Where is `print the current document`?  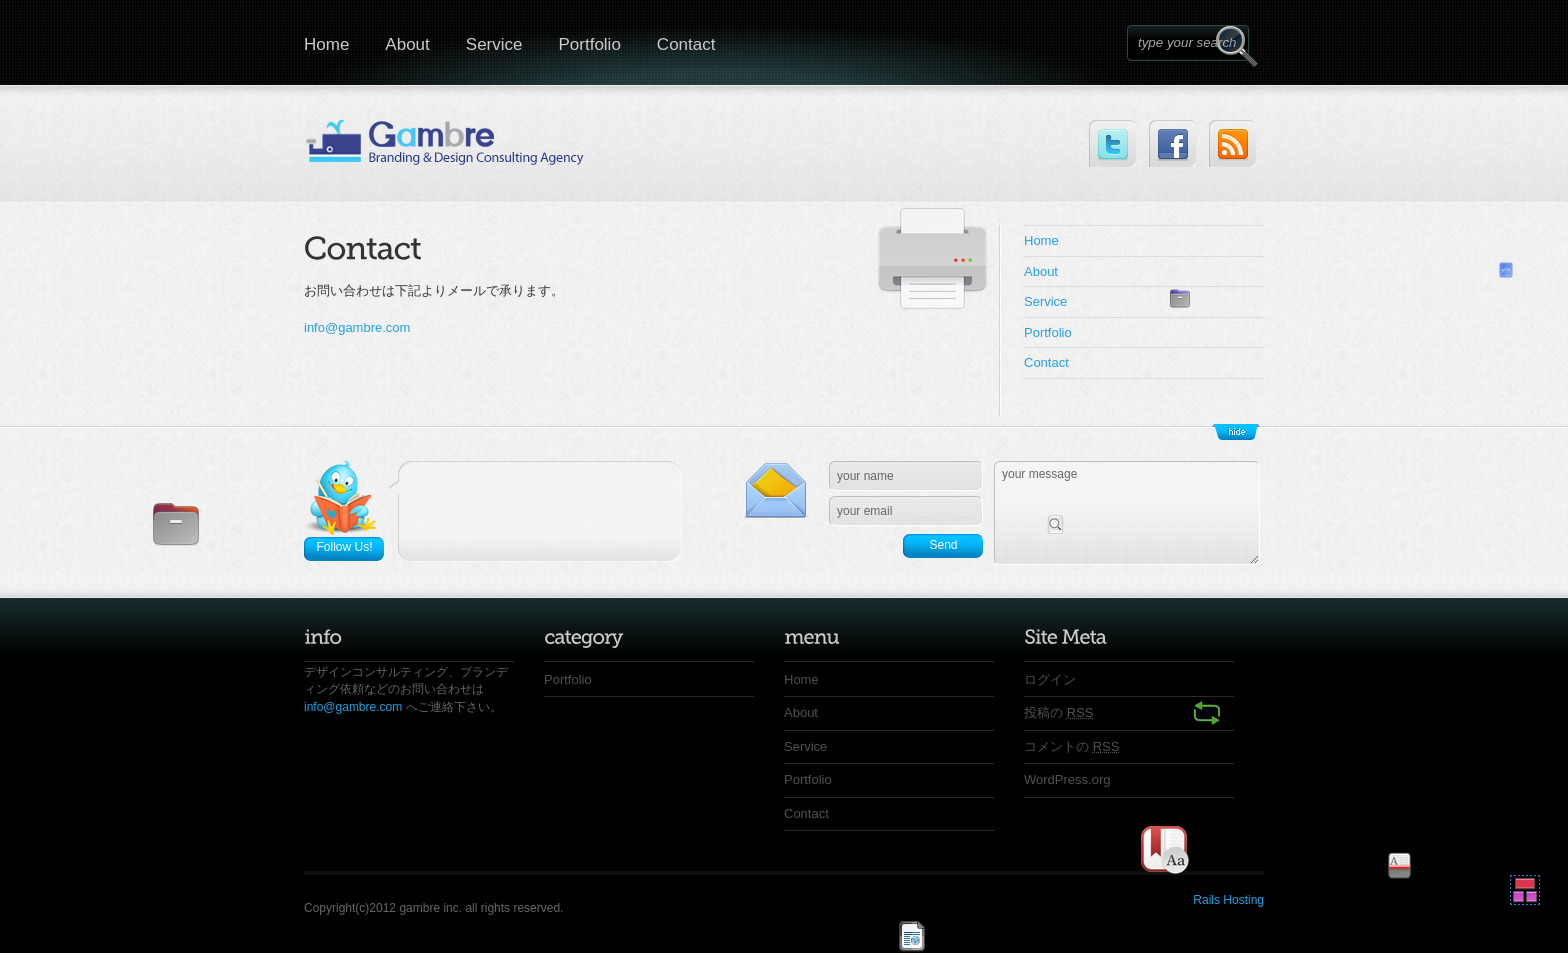 print the current document is located at coordinates (932, 258).